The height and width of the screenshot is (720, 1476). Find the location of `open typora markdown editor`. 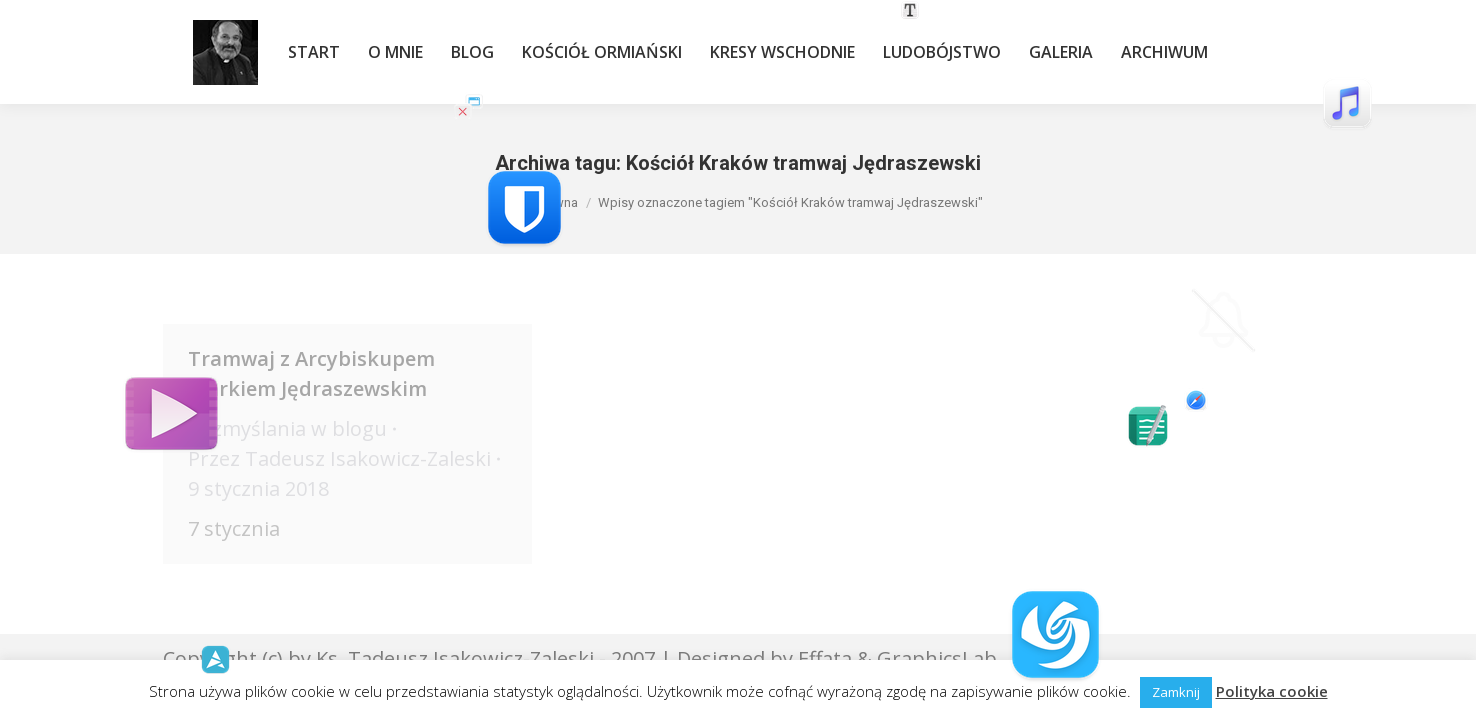

open typora markdown editor is located at coordinates (910, 10).